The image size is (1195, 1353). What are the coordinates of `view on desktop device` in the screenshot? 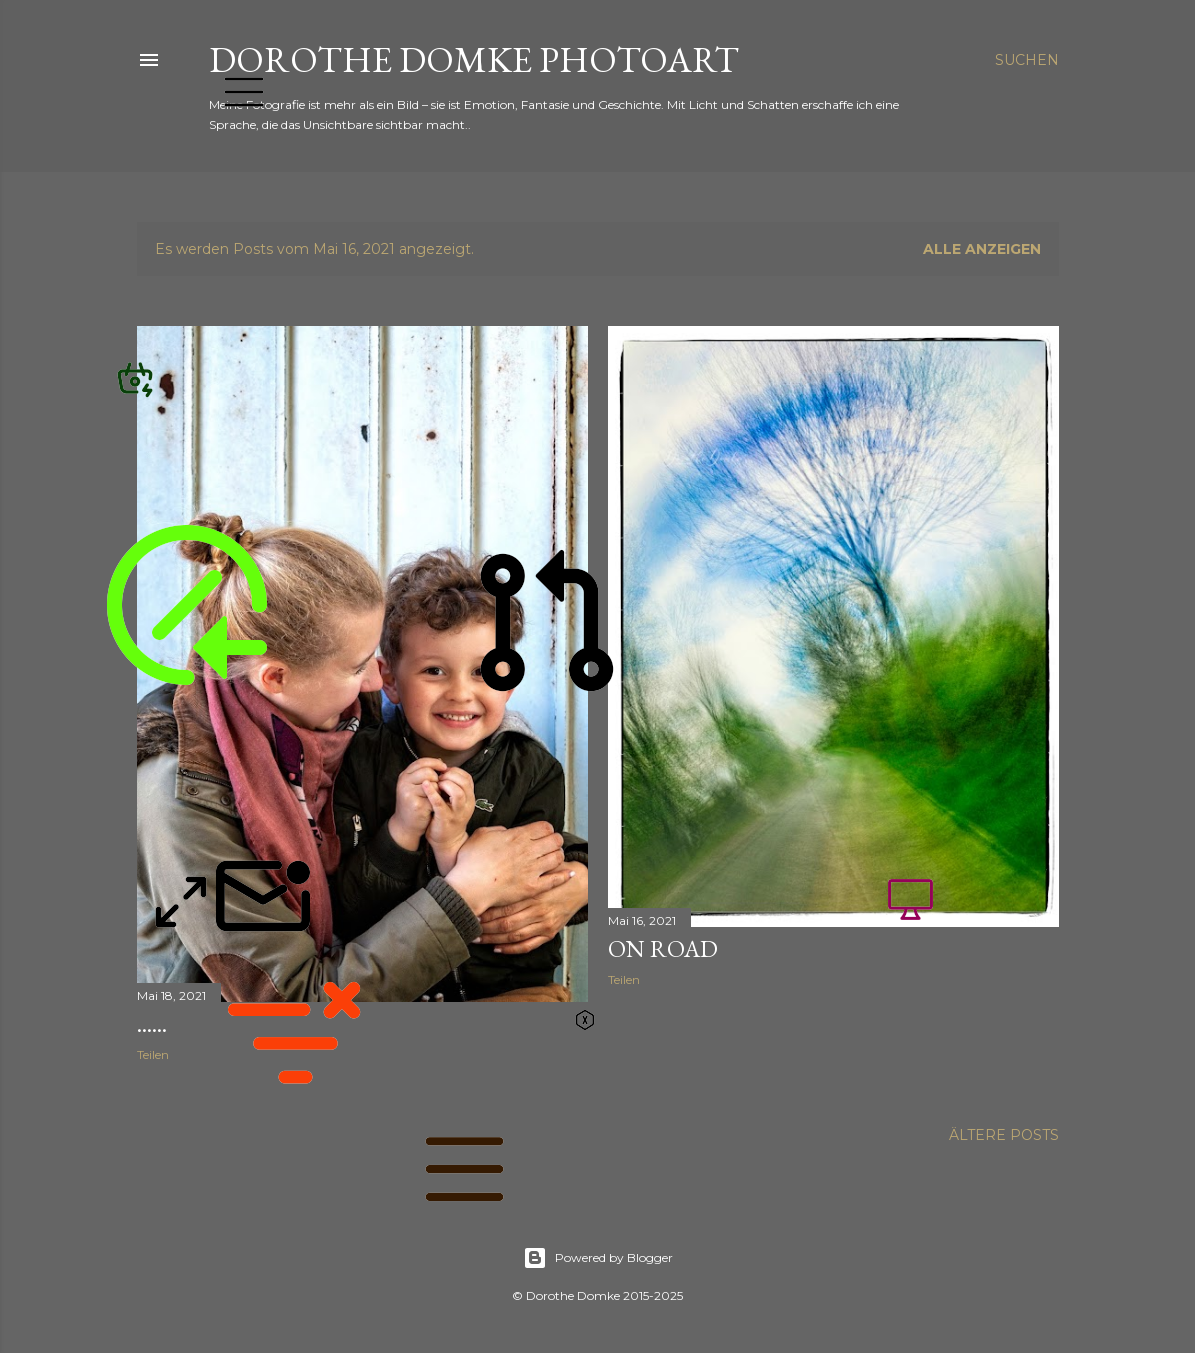 It's located at (910, 899).